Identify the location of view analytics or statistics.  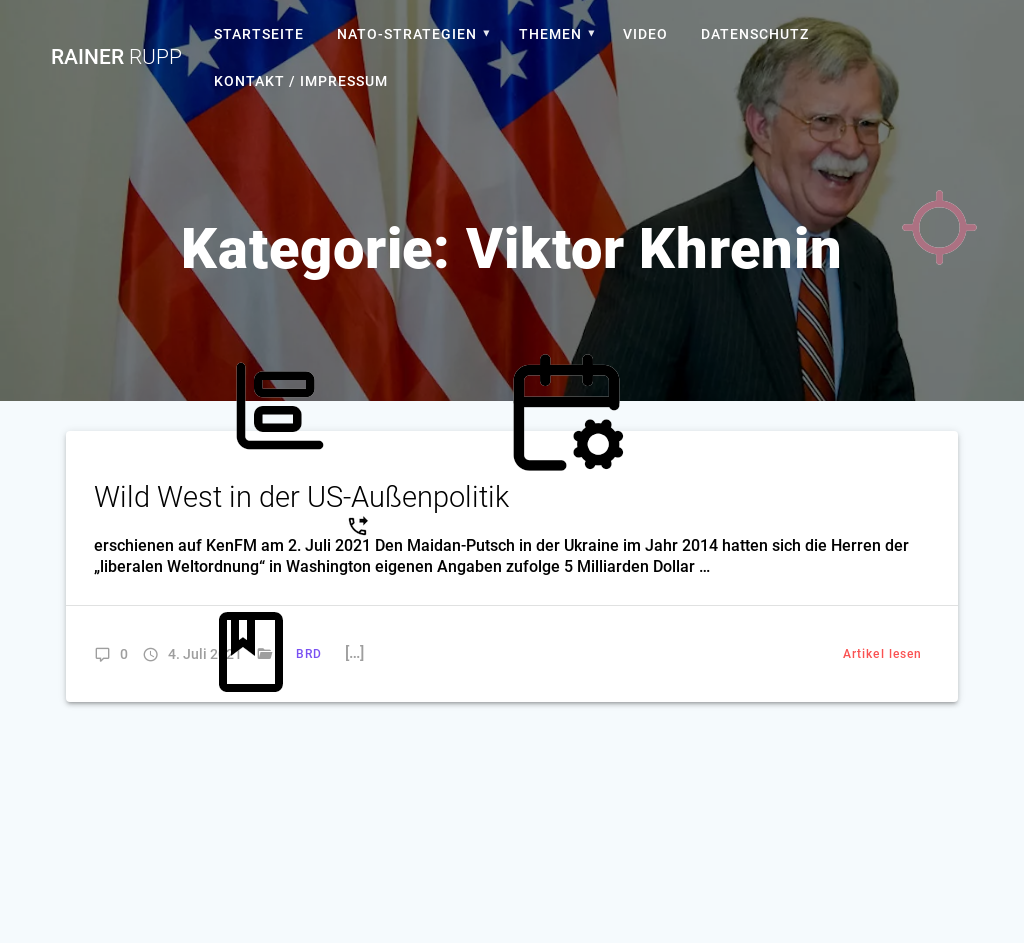
(280, 406).